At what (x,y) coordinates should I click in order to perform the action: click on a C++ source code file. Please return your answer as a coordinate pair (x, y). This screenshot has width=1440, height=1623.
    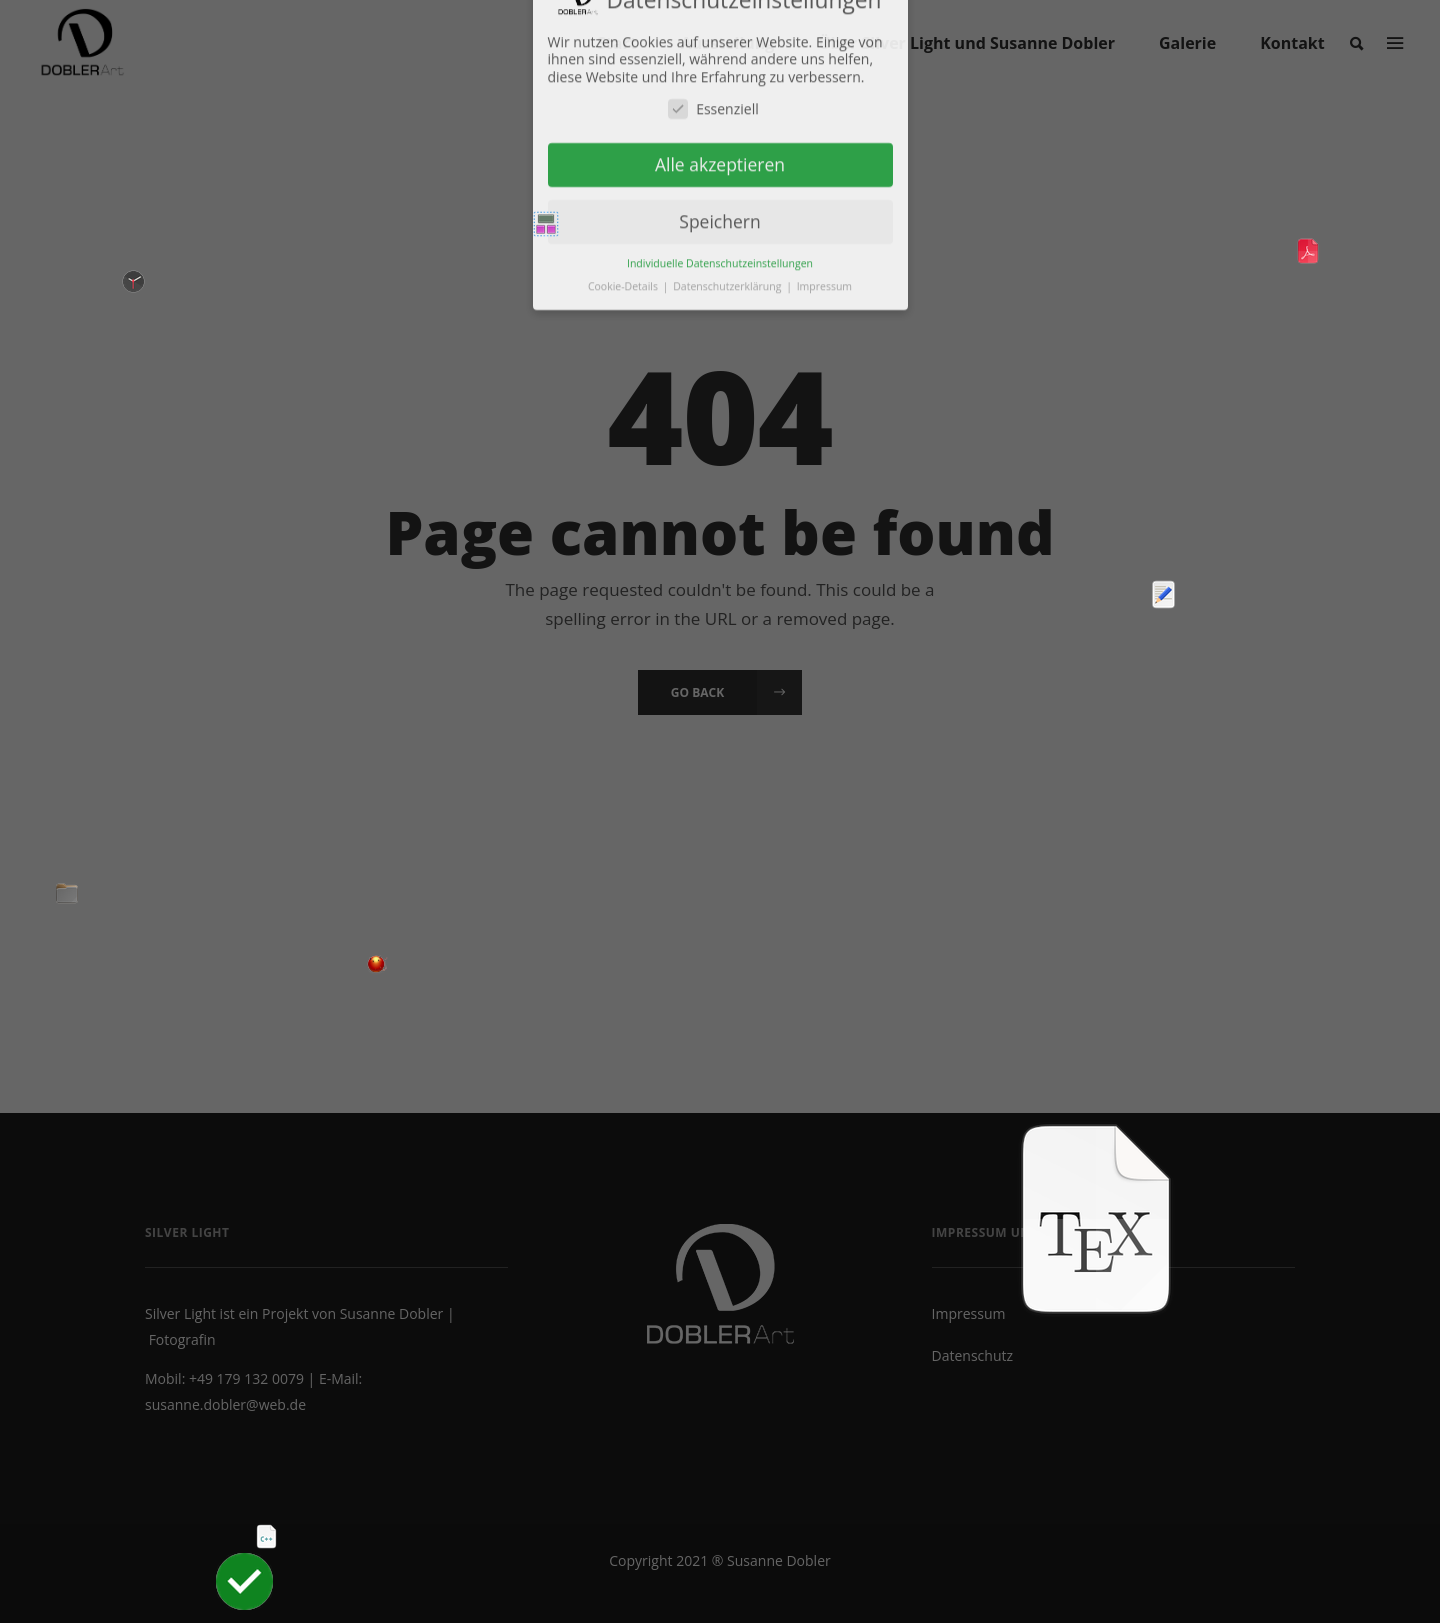
    Looking at the image, I should click on (266, 1536).